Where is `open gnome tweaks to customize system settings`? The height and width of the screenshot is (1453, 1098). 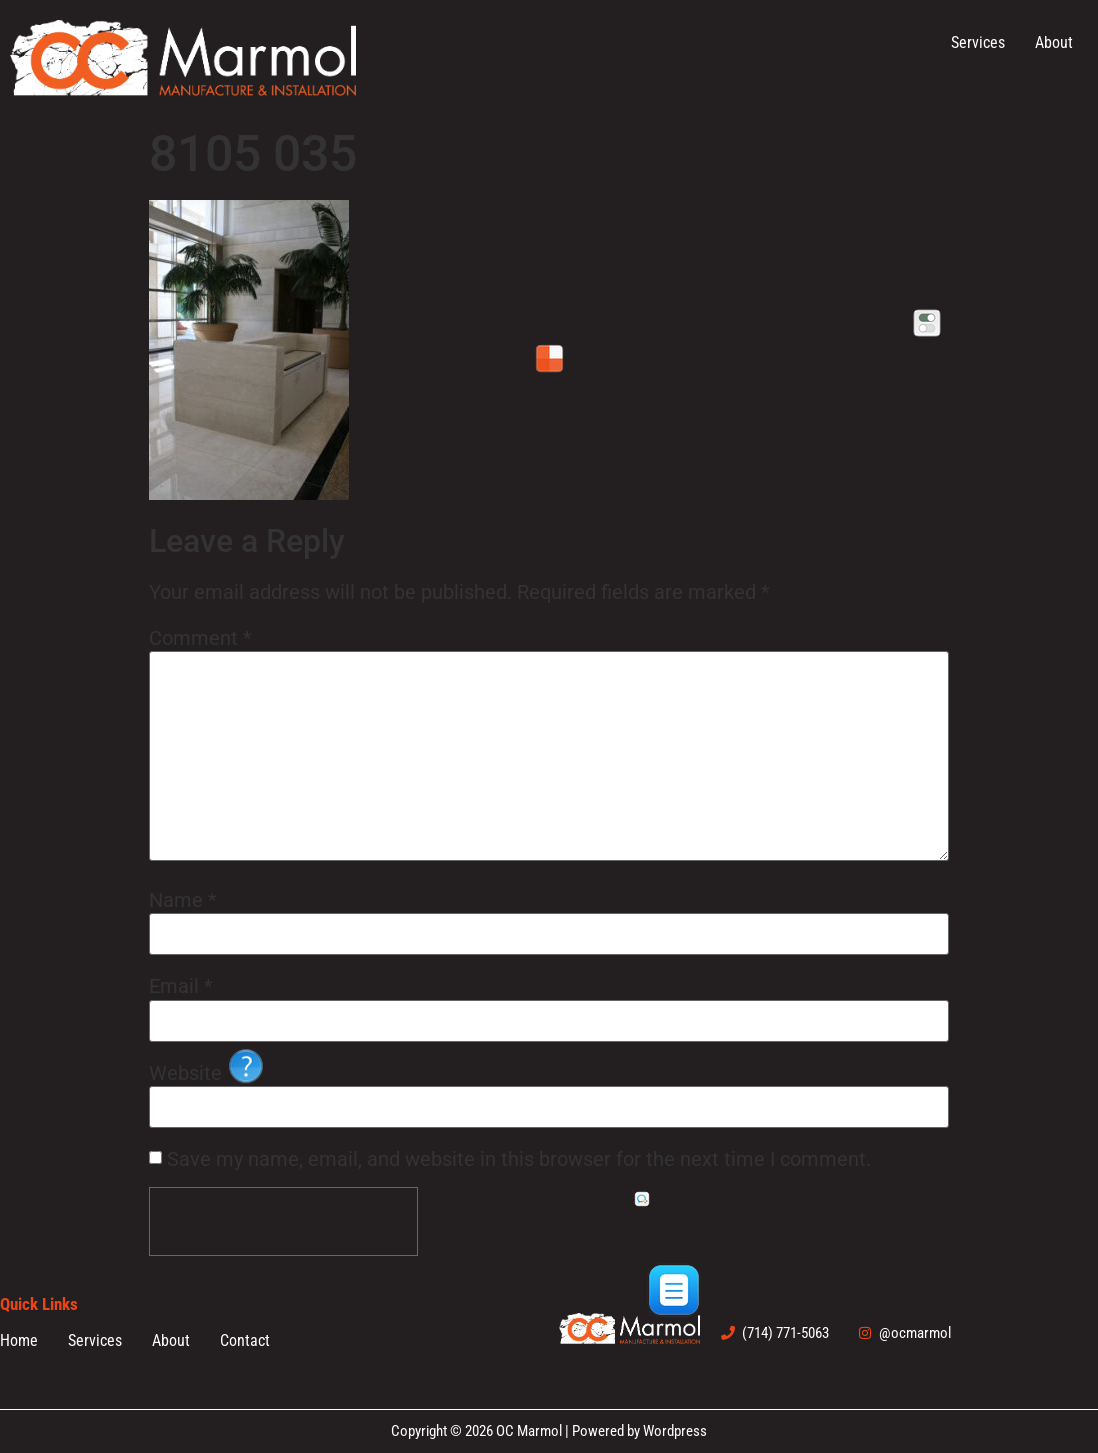
open gnome tweaks to customize system settings is located at coordinates (927, 323).